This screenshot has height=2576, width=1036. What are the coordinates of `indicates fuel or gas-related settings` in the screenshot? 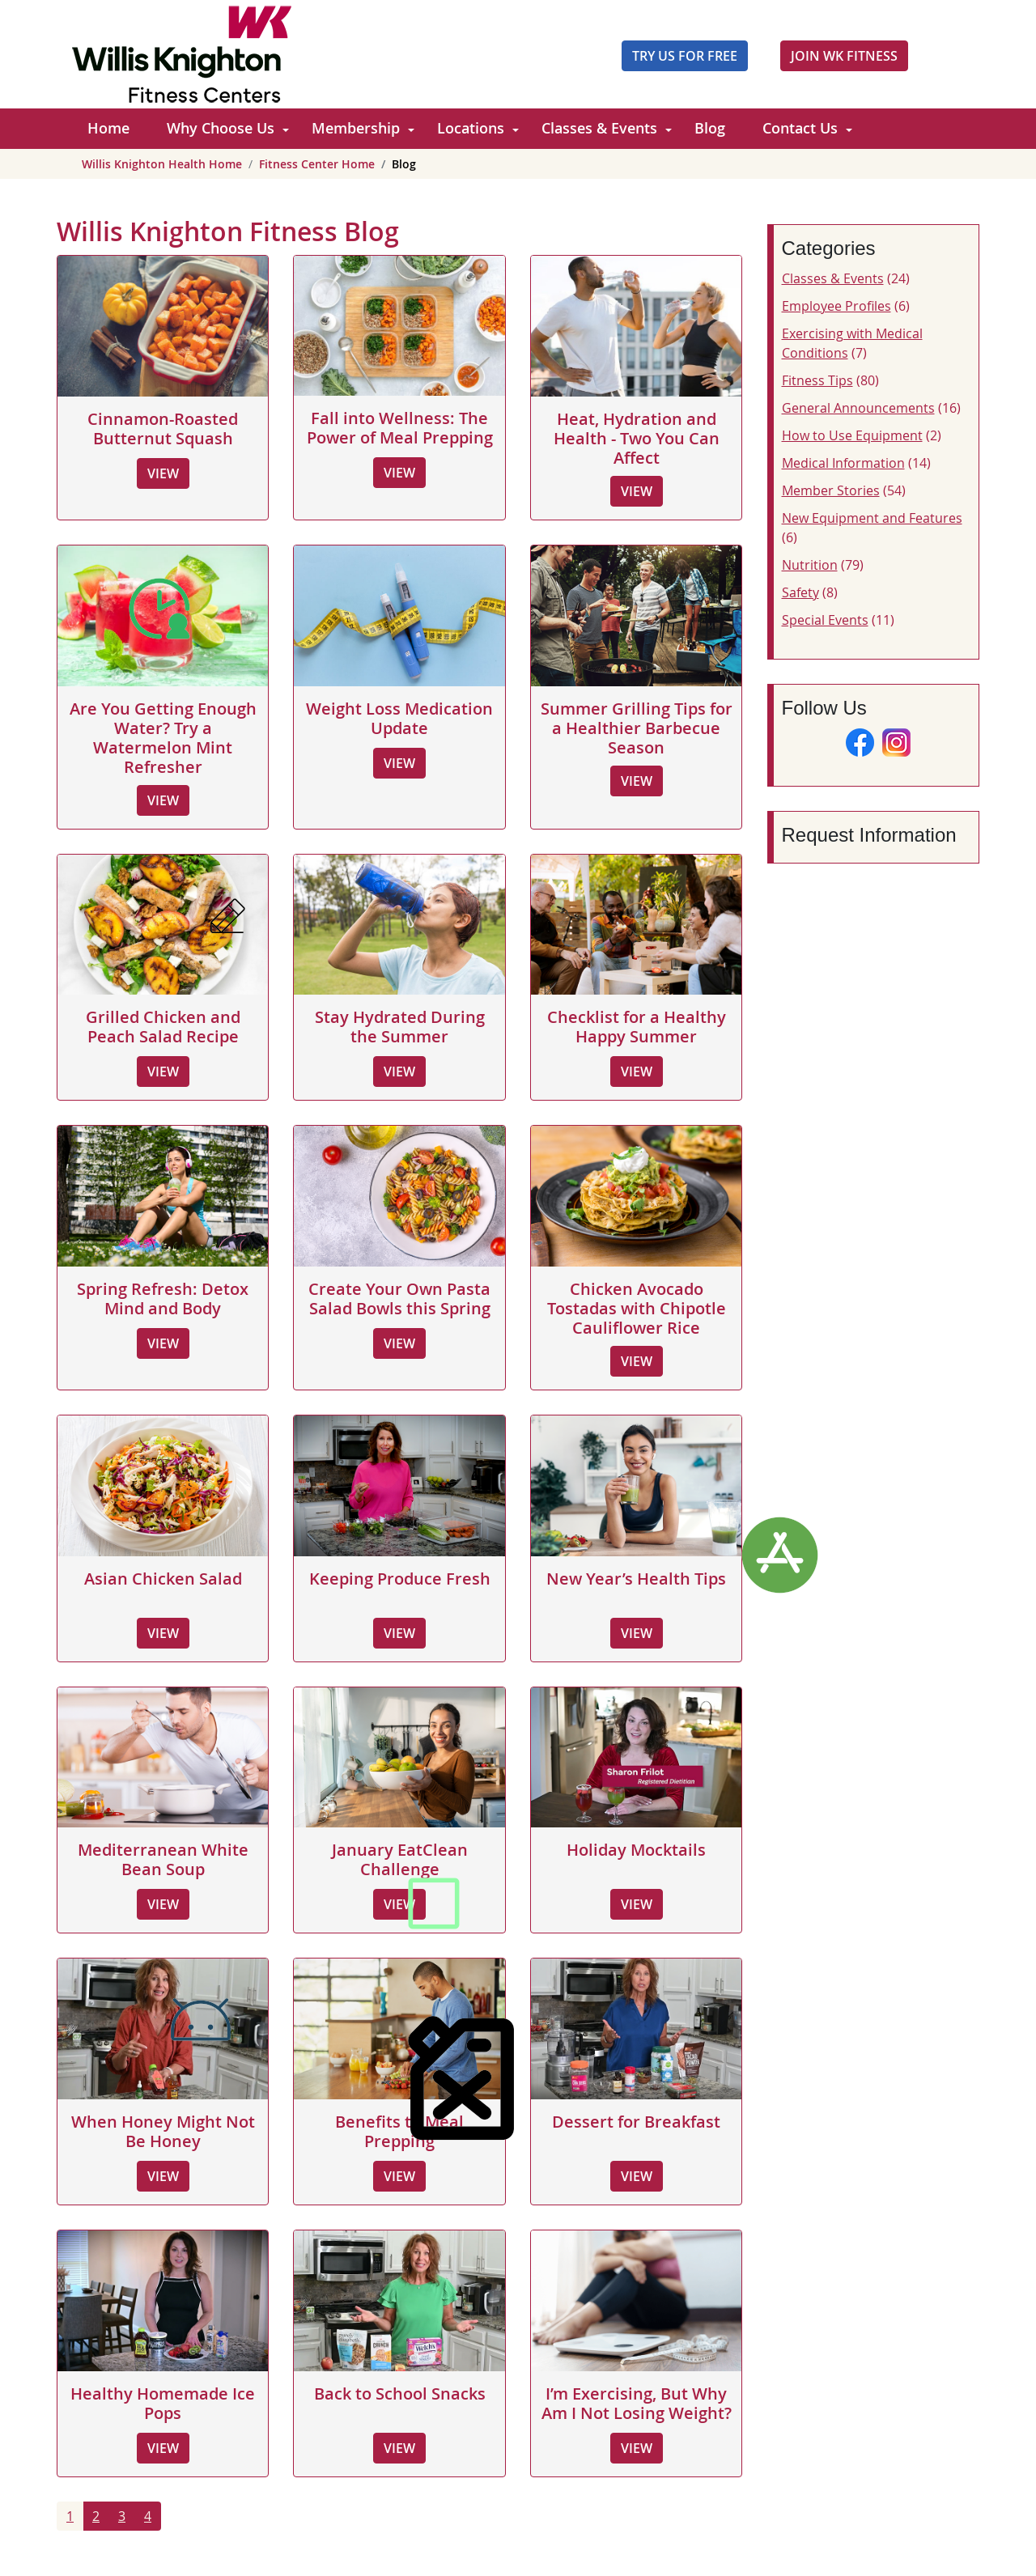 It's located at (462, 2079).